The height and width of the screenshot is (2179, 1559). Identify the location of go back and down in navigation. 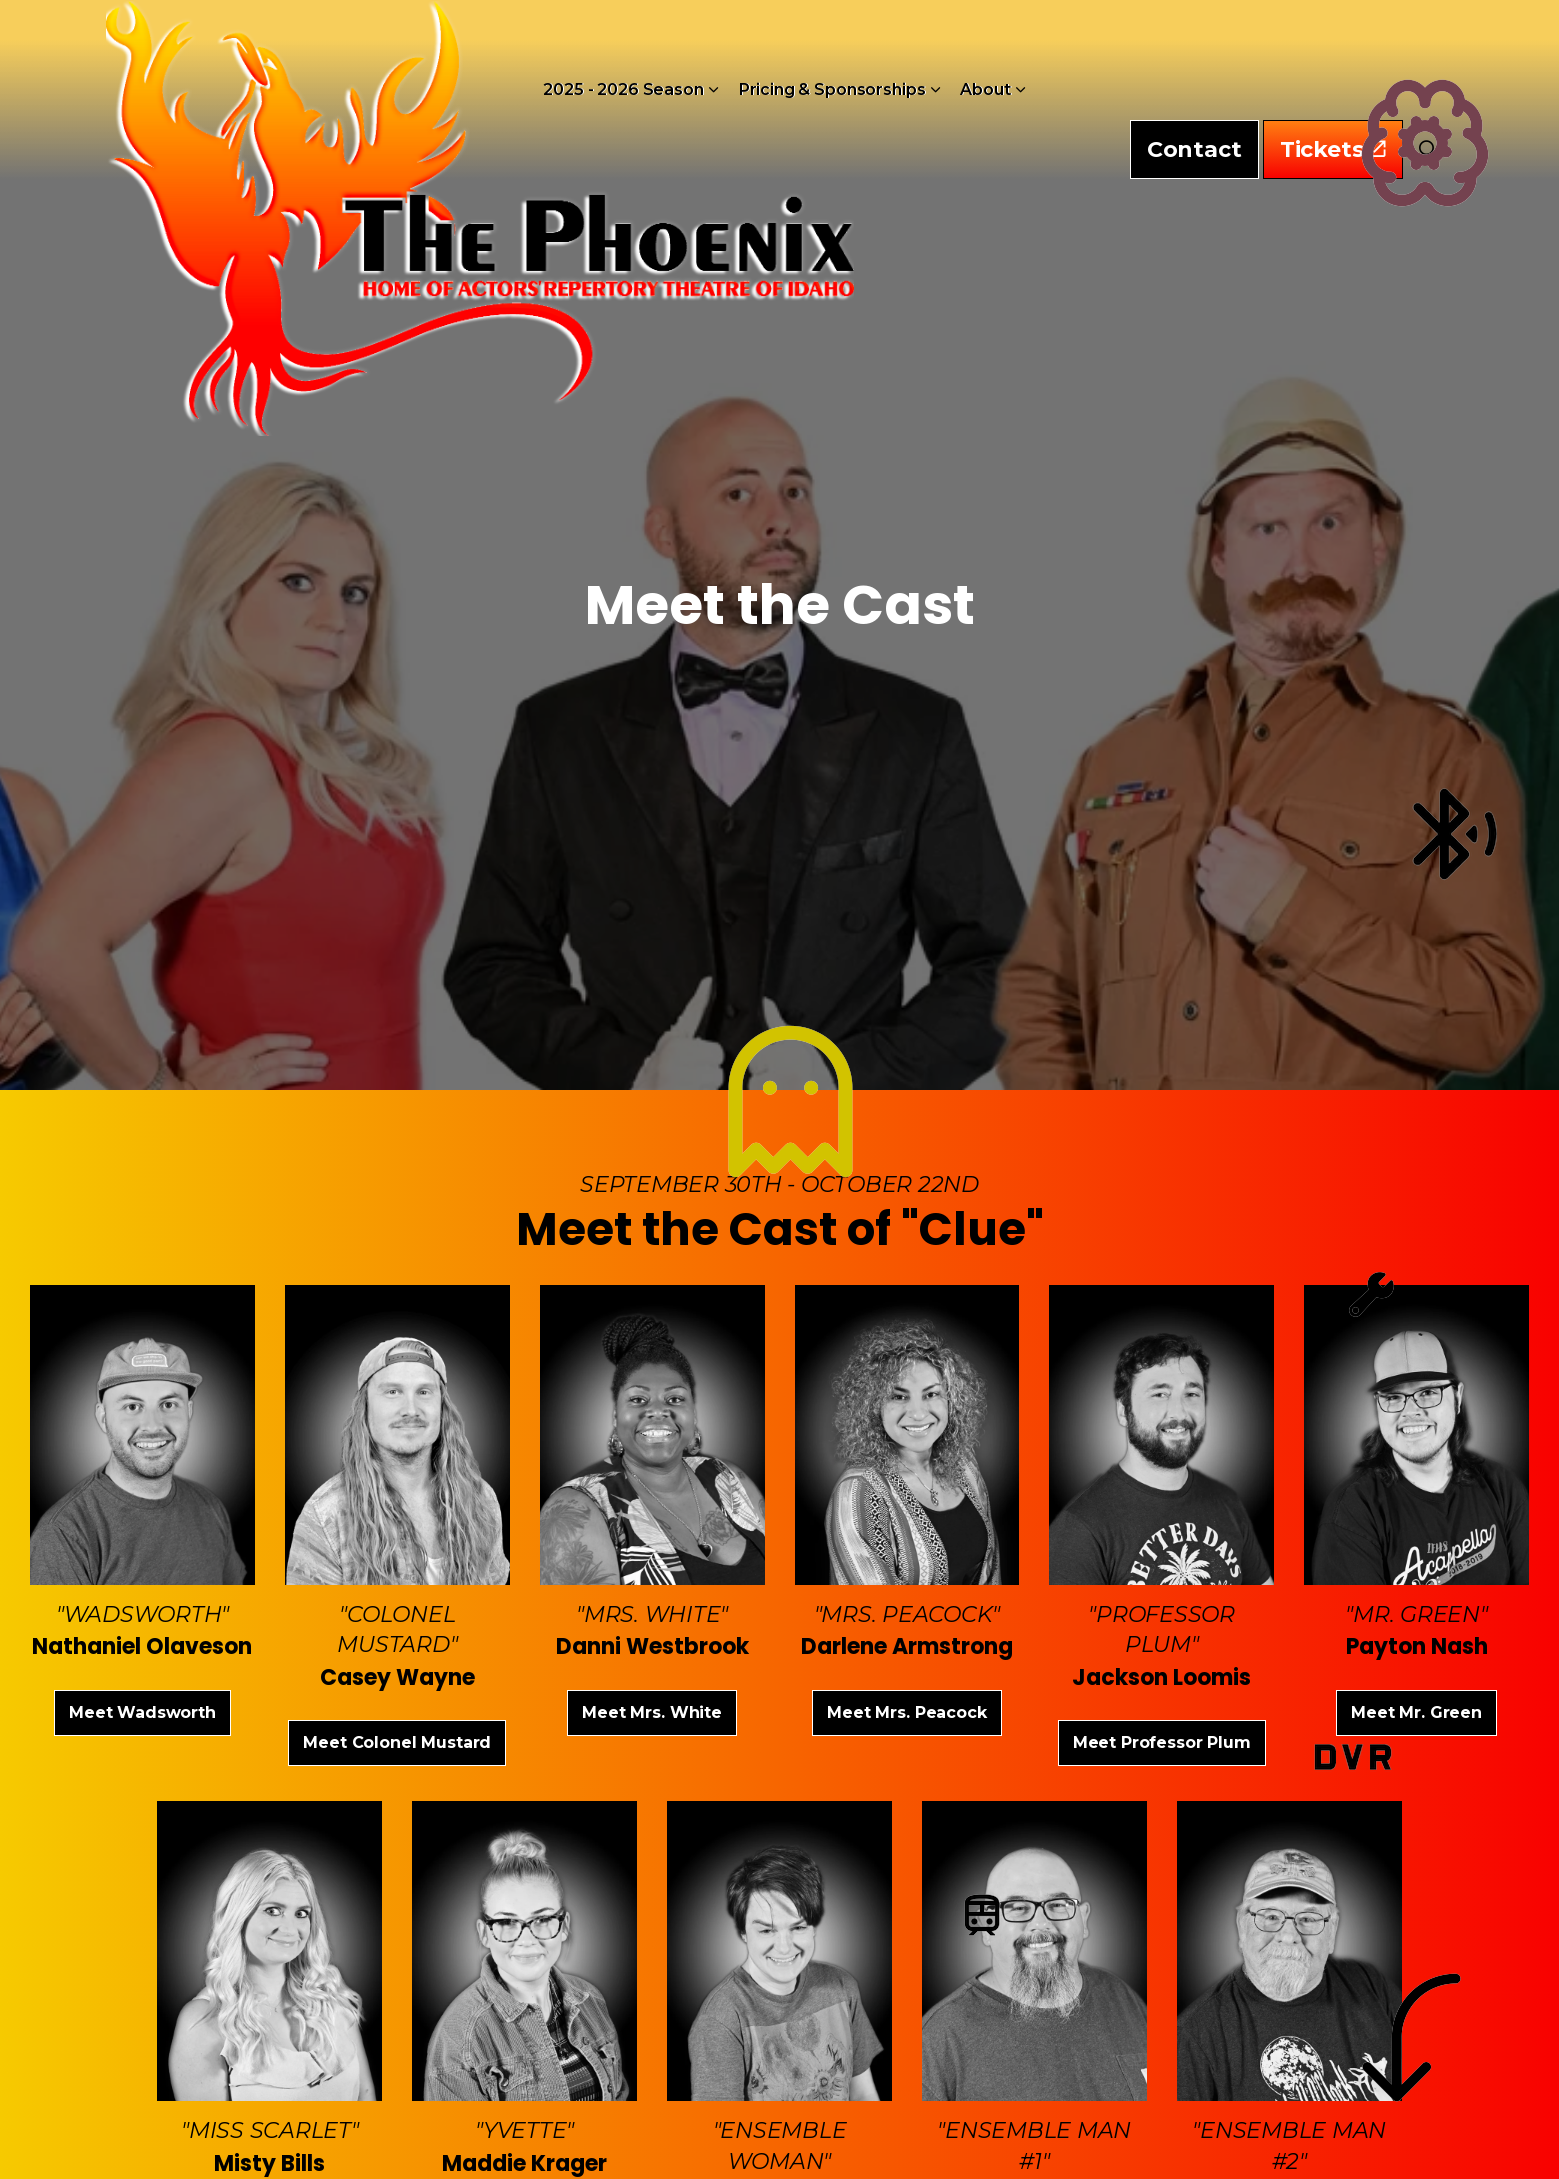
(1411, 2037).